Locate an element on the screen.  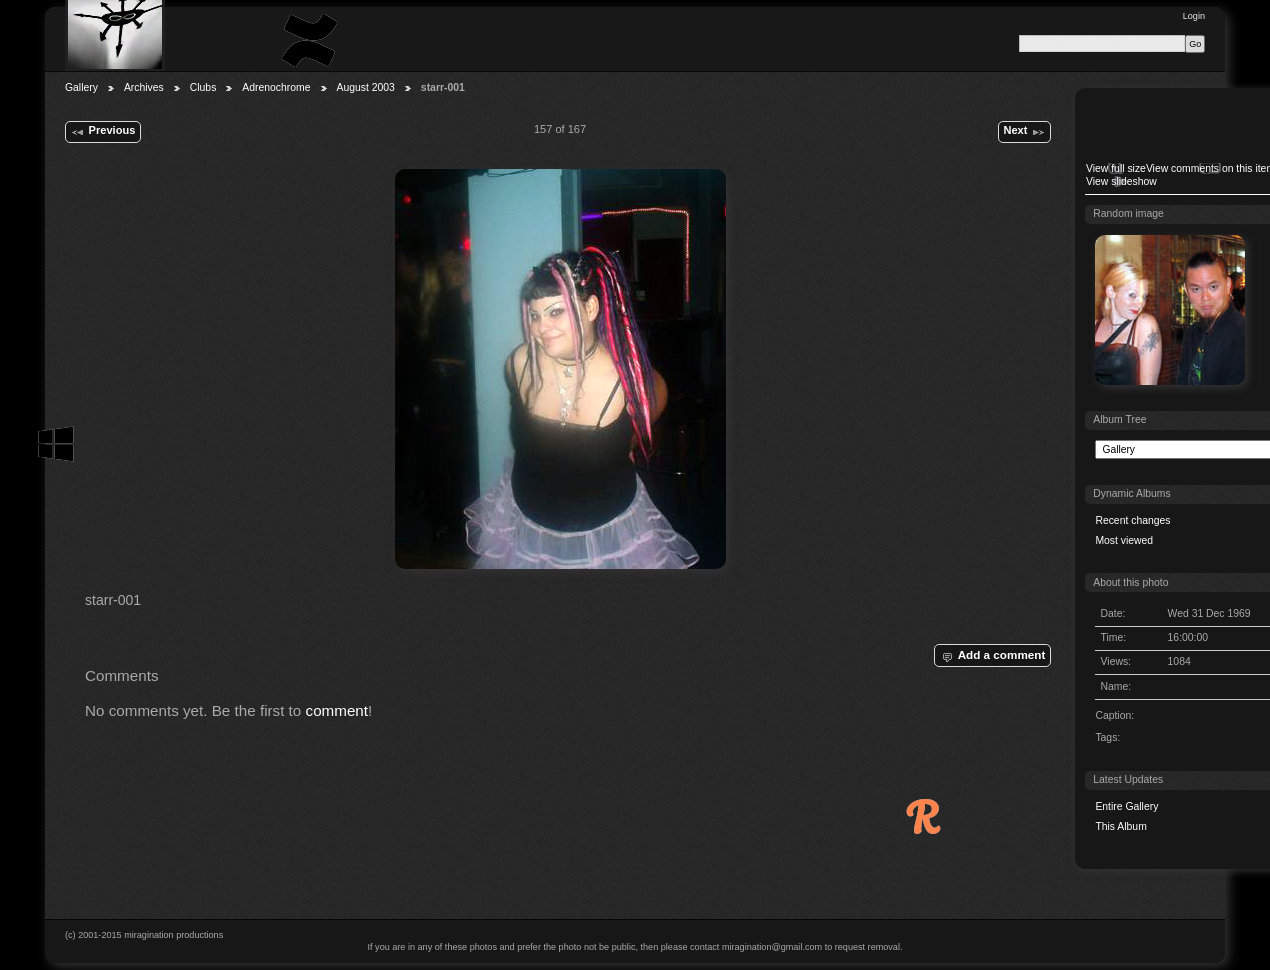
open Confluence workspace is located at coordinates (309, 40).